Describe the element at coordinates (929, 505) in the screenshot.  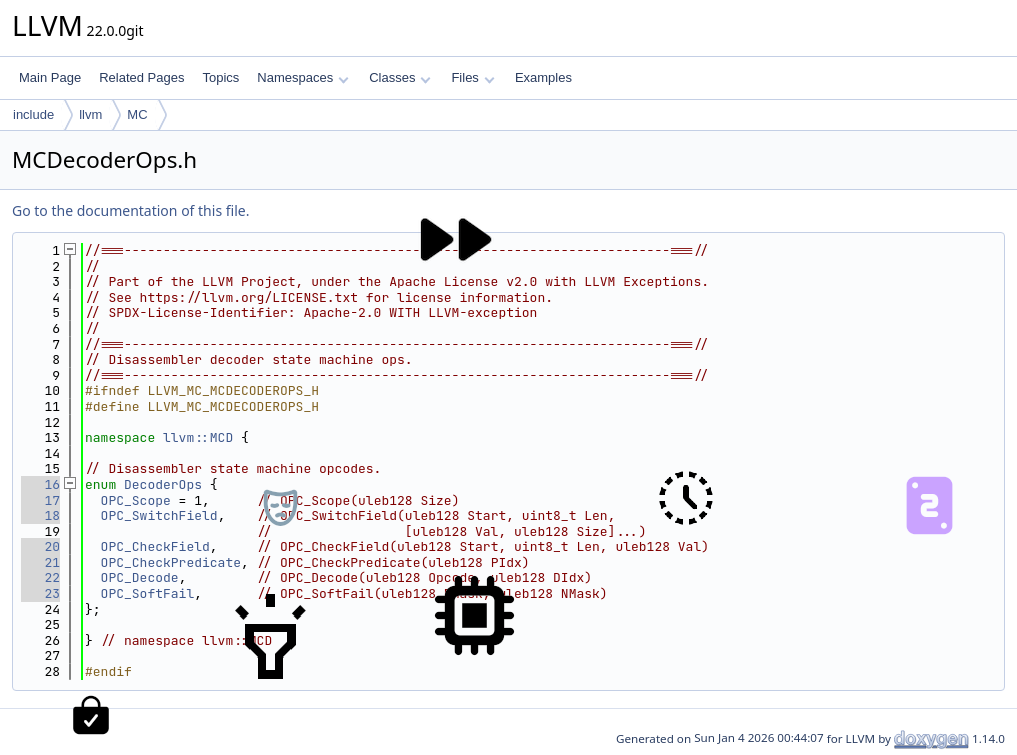
I see `a playing card showing the number 2` at that location.